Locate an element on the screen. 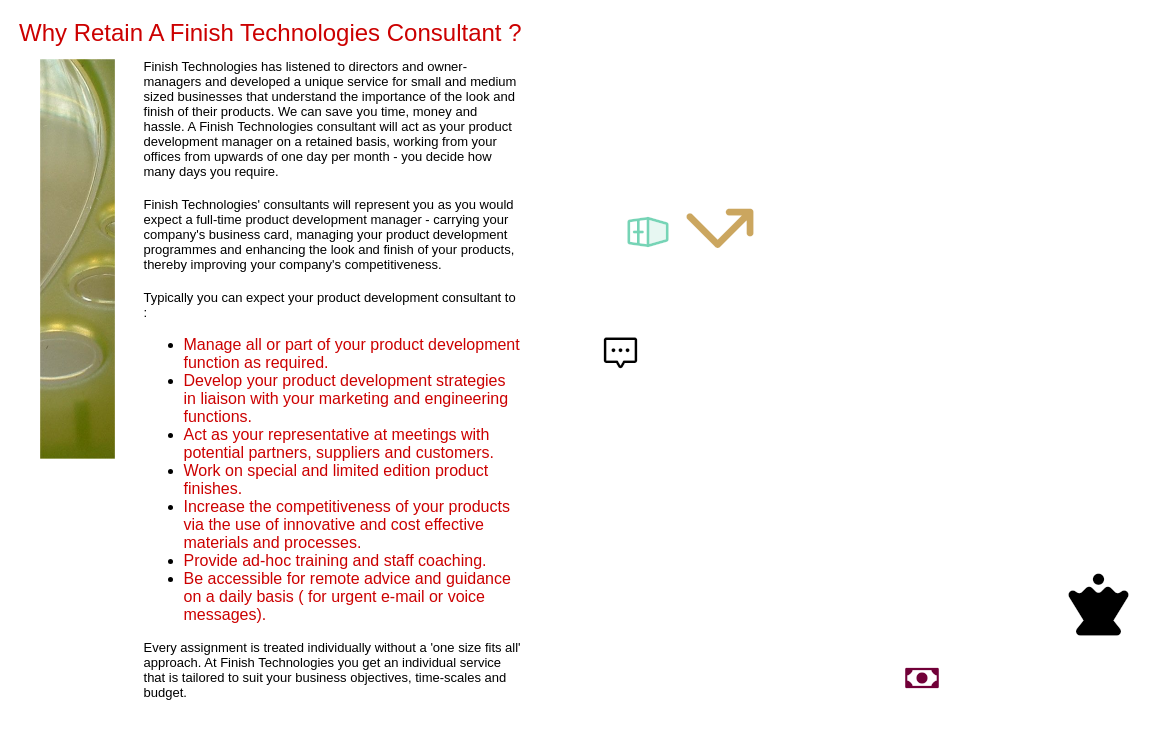 The image size is (1160, 749). open chat or messaging is located at coordinates (620, 351).